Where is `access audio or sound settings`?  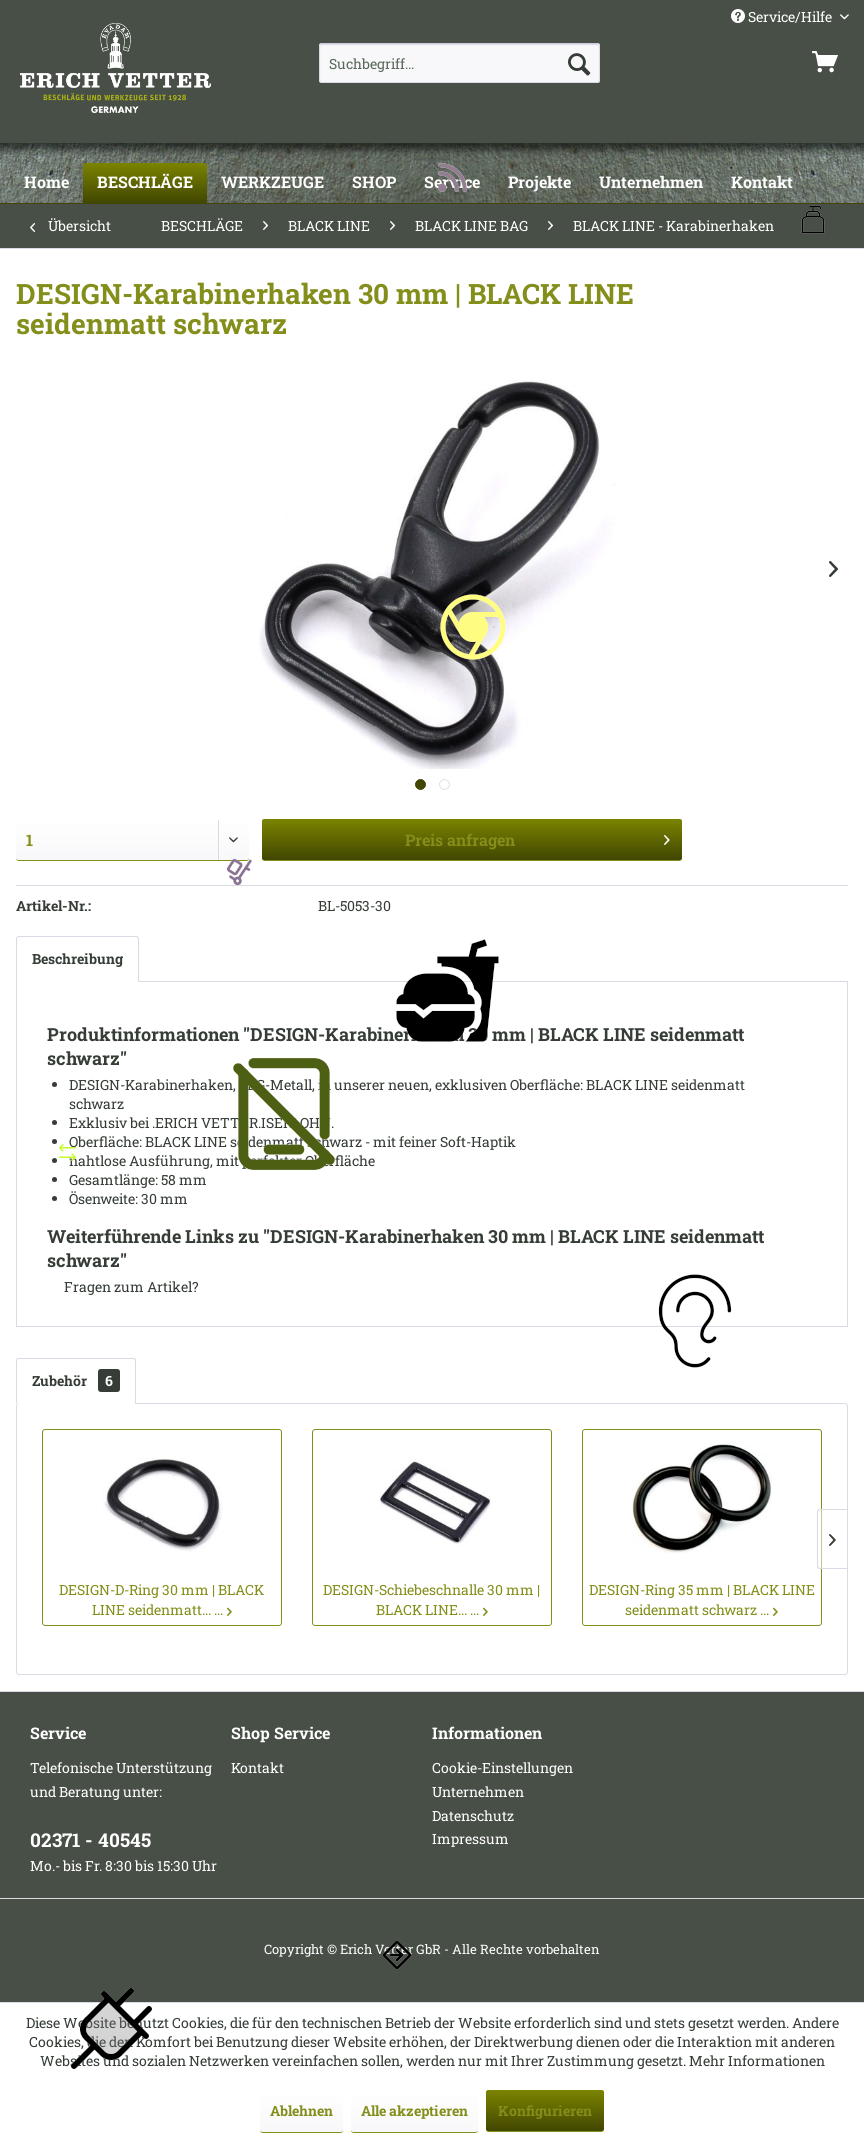 access audio or sound settings is located at coordinates (695, 1321).